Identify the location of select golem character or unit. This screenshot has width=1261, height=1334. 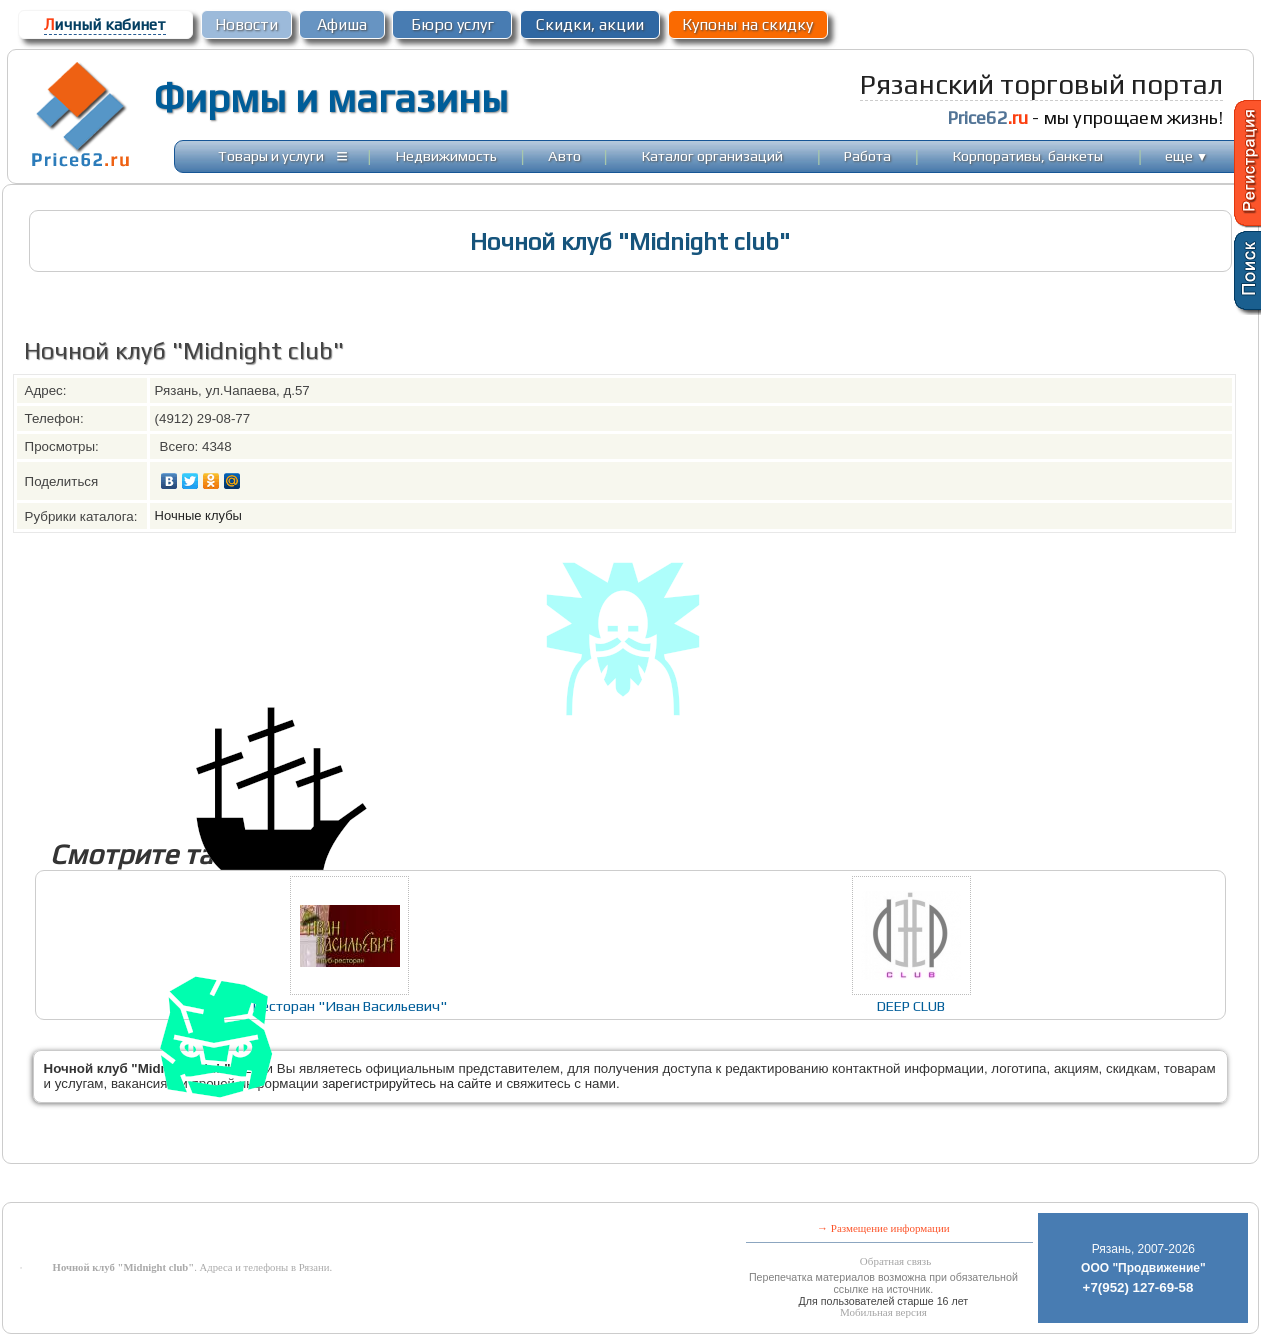
(216, 1037).